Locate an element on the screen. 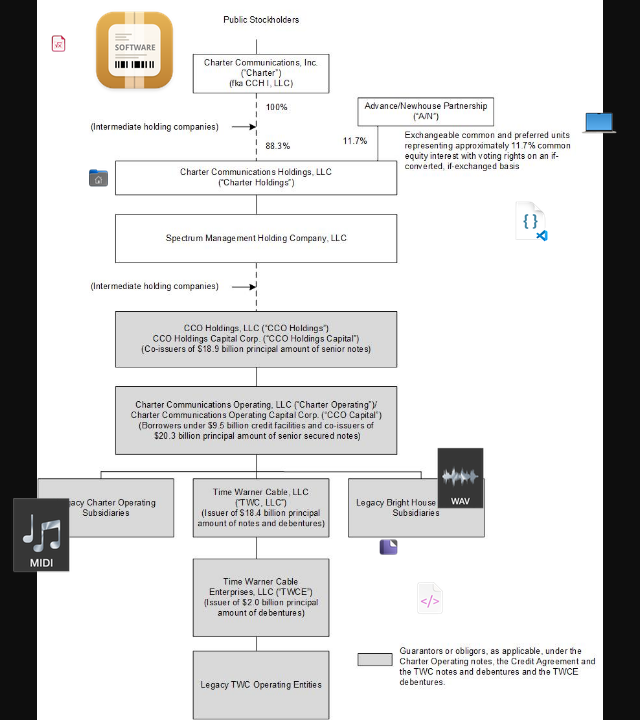 This screenshot has width=640, height=720. access your home folder is located at coordinates (98, 177).